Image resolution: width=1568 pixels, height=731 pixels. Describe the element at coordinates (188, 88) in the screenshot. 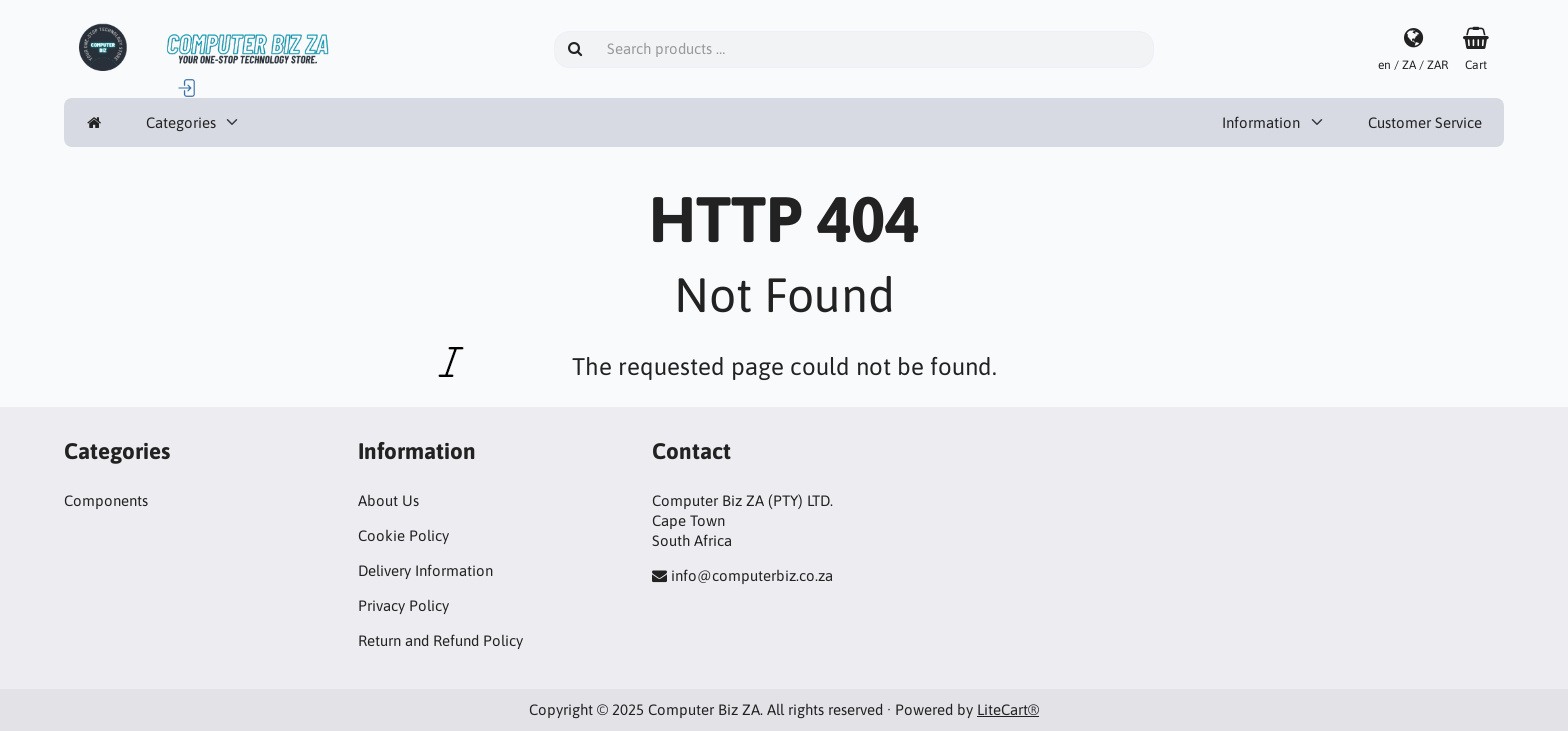

I see `log in to your account` at that location.